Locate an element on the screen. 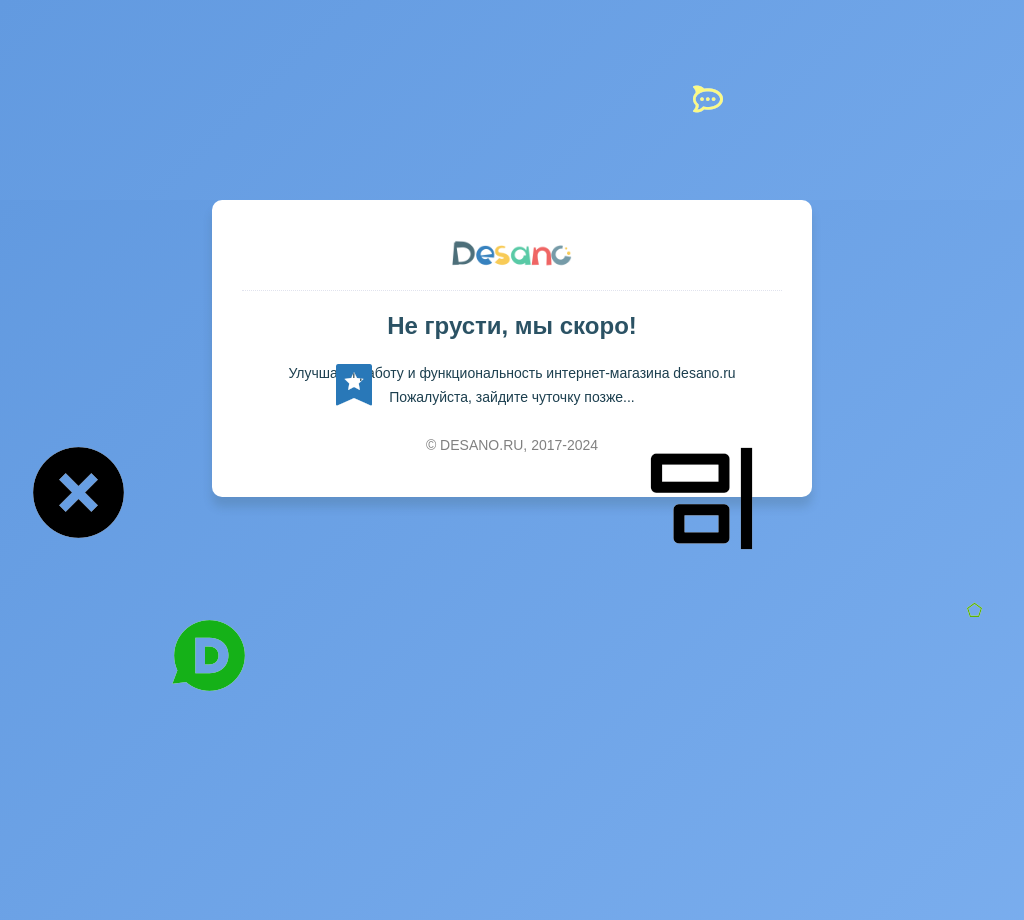 The height and width of the screenshot is (920, 1024). save item to favorites is located at coordinates (354, 384).